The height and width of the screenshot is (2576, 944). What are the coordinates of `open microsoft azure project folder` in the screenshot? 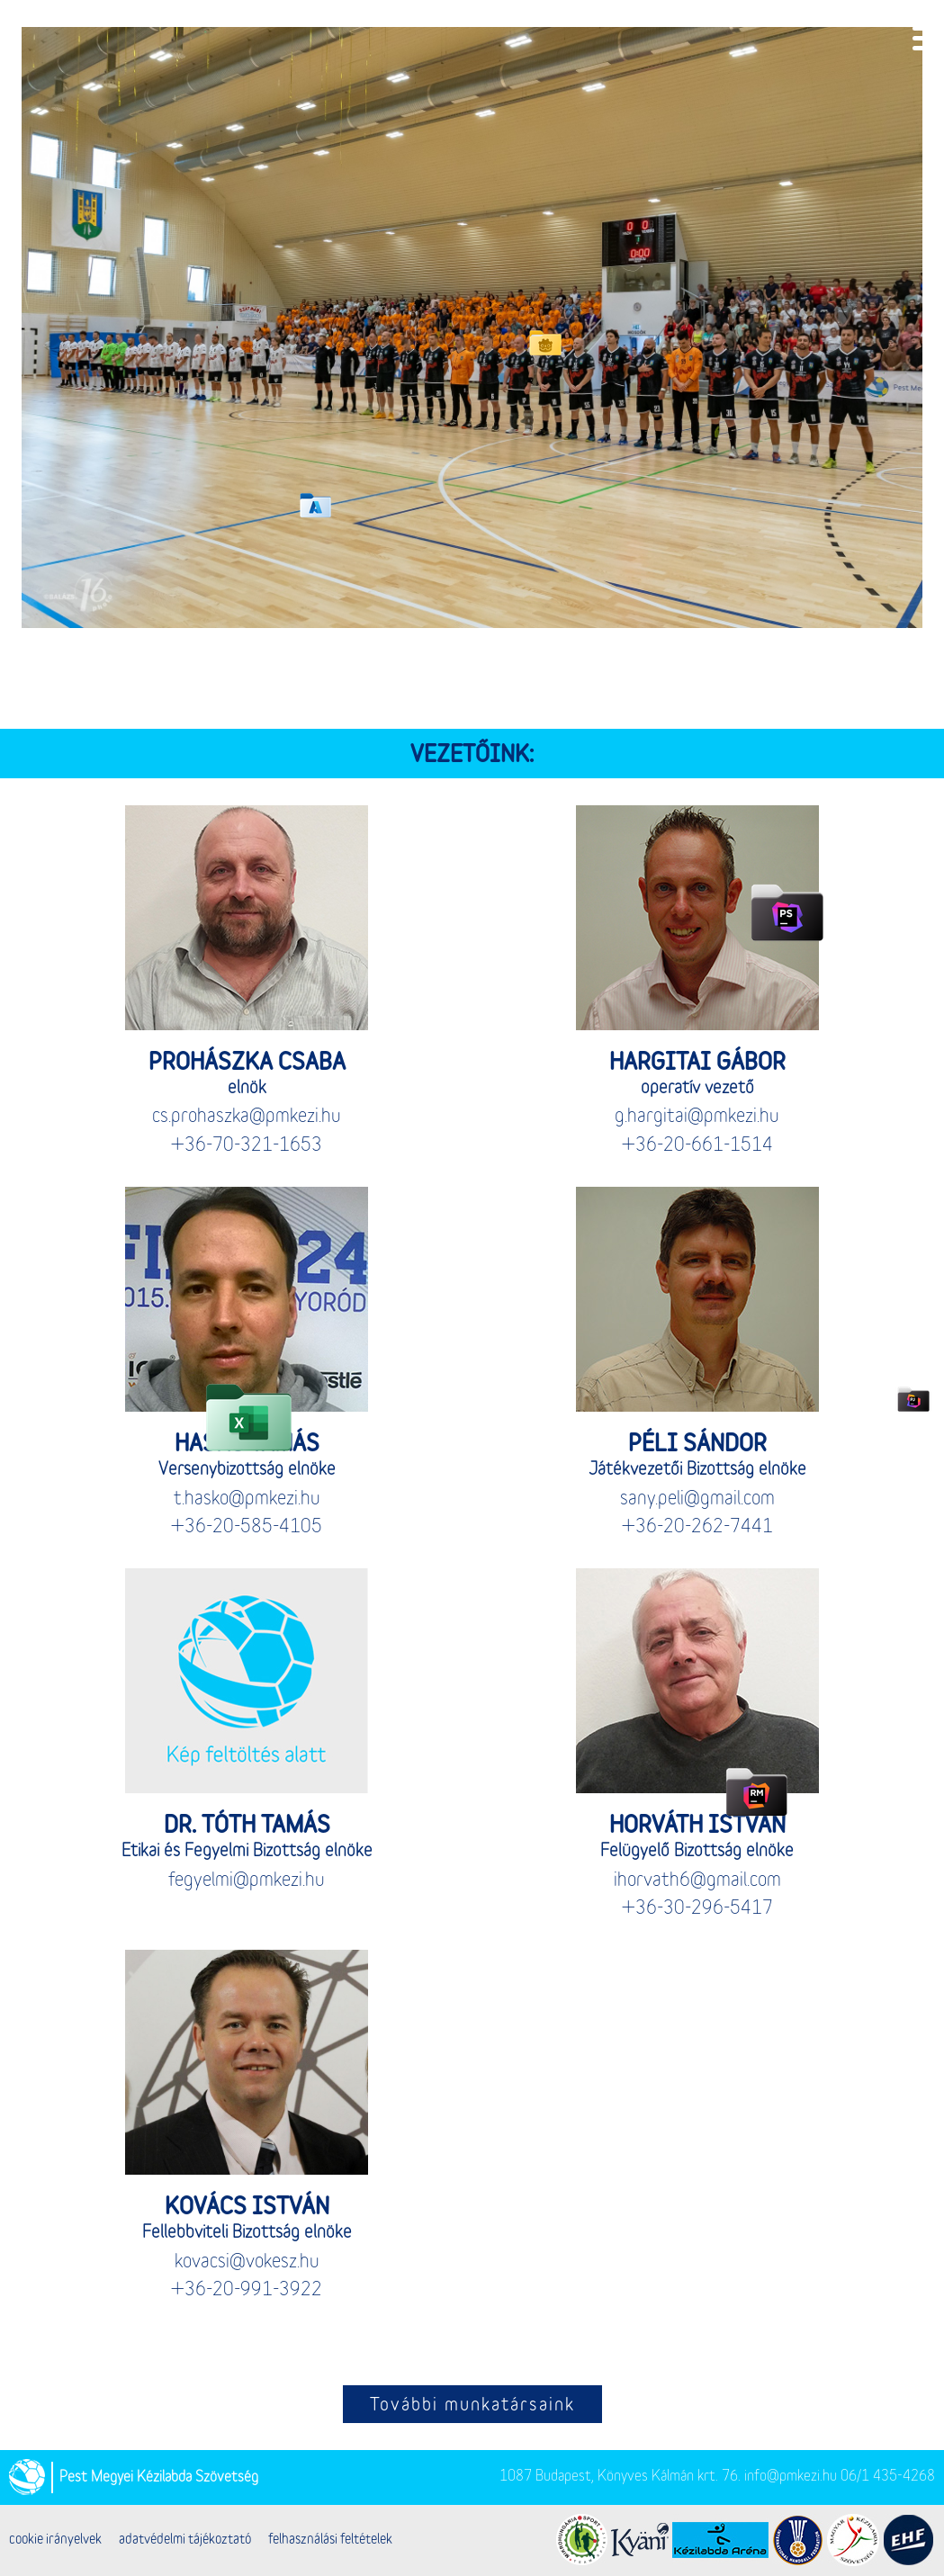 It's located at (315, 506).